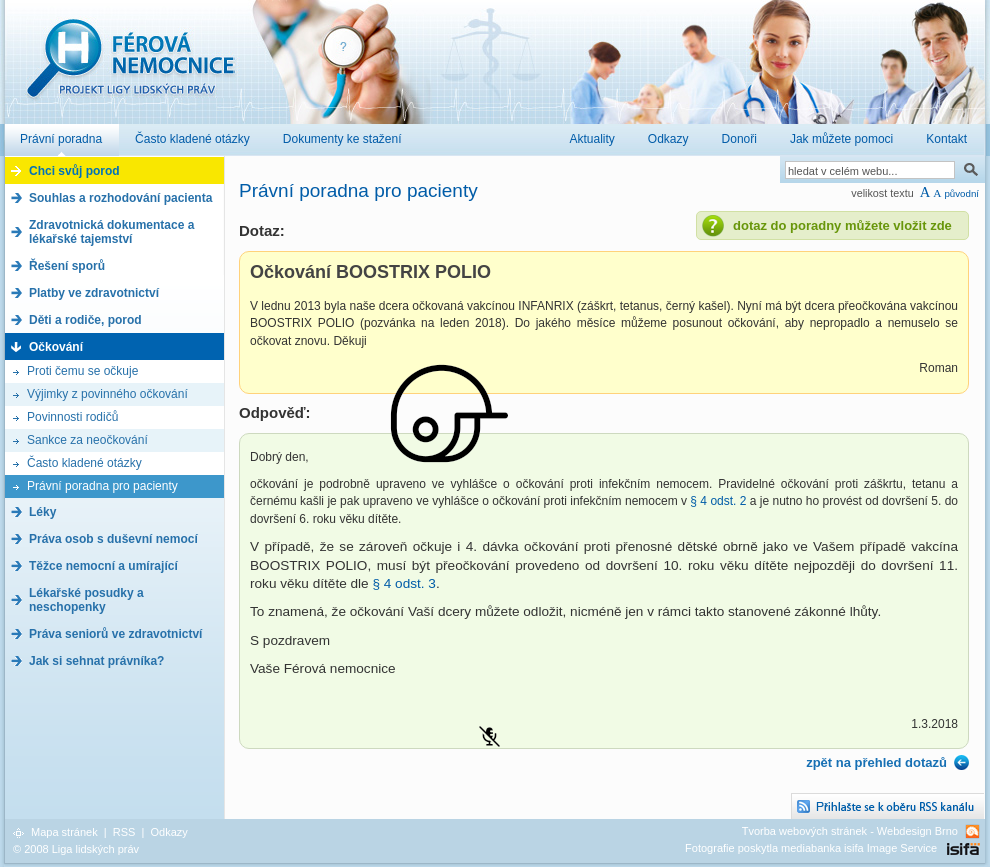 The width and height of the screenshot is (990, 867). Describe the element at coordinates (489, 736) in the screenshot. I see `mute microphone` at that location.